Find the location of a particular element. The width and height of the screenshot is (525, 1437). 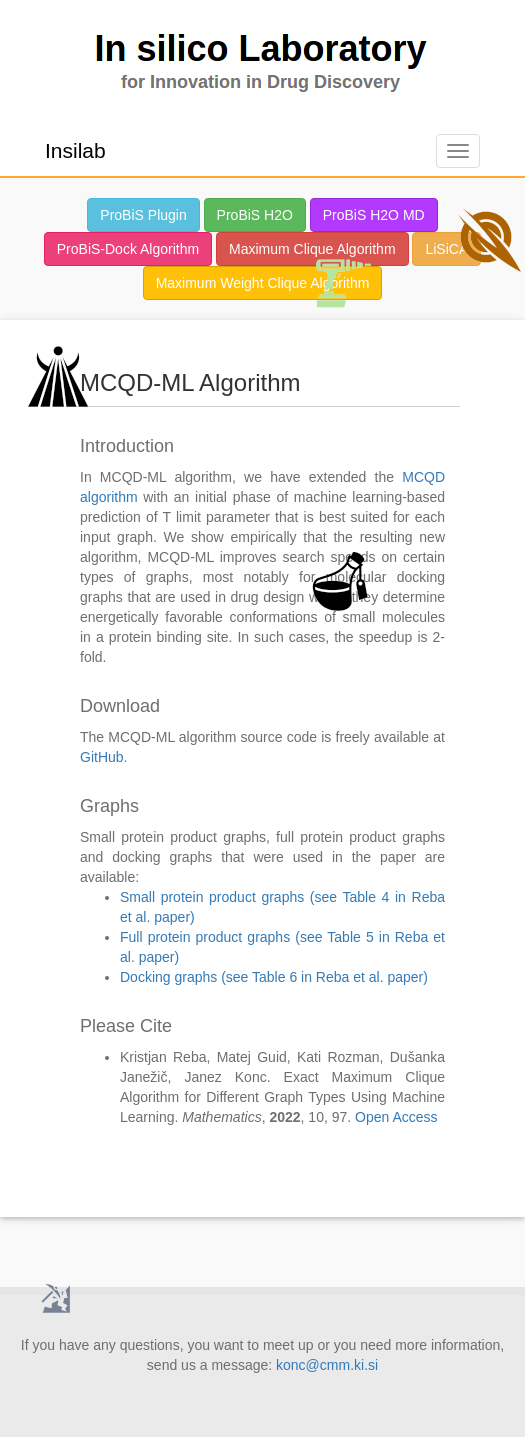

indicates a successful hit or target achieved is located at coordinates (489, 240).